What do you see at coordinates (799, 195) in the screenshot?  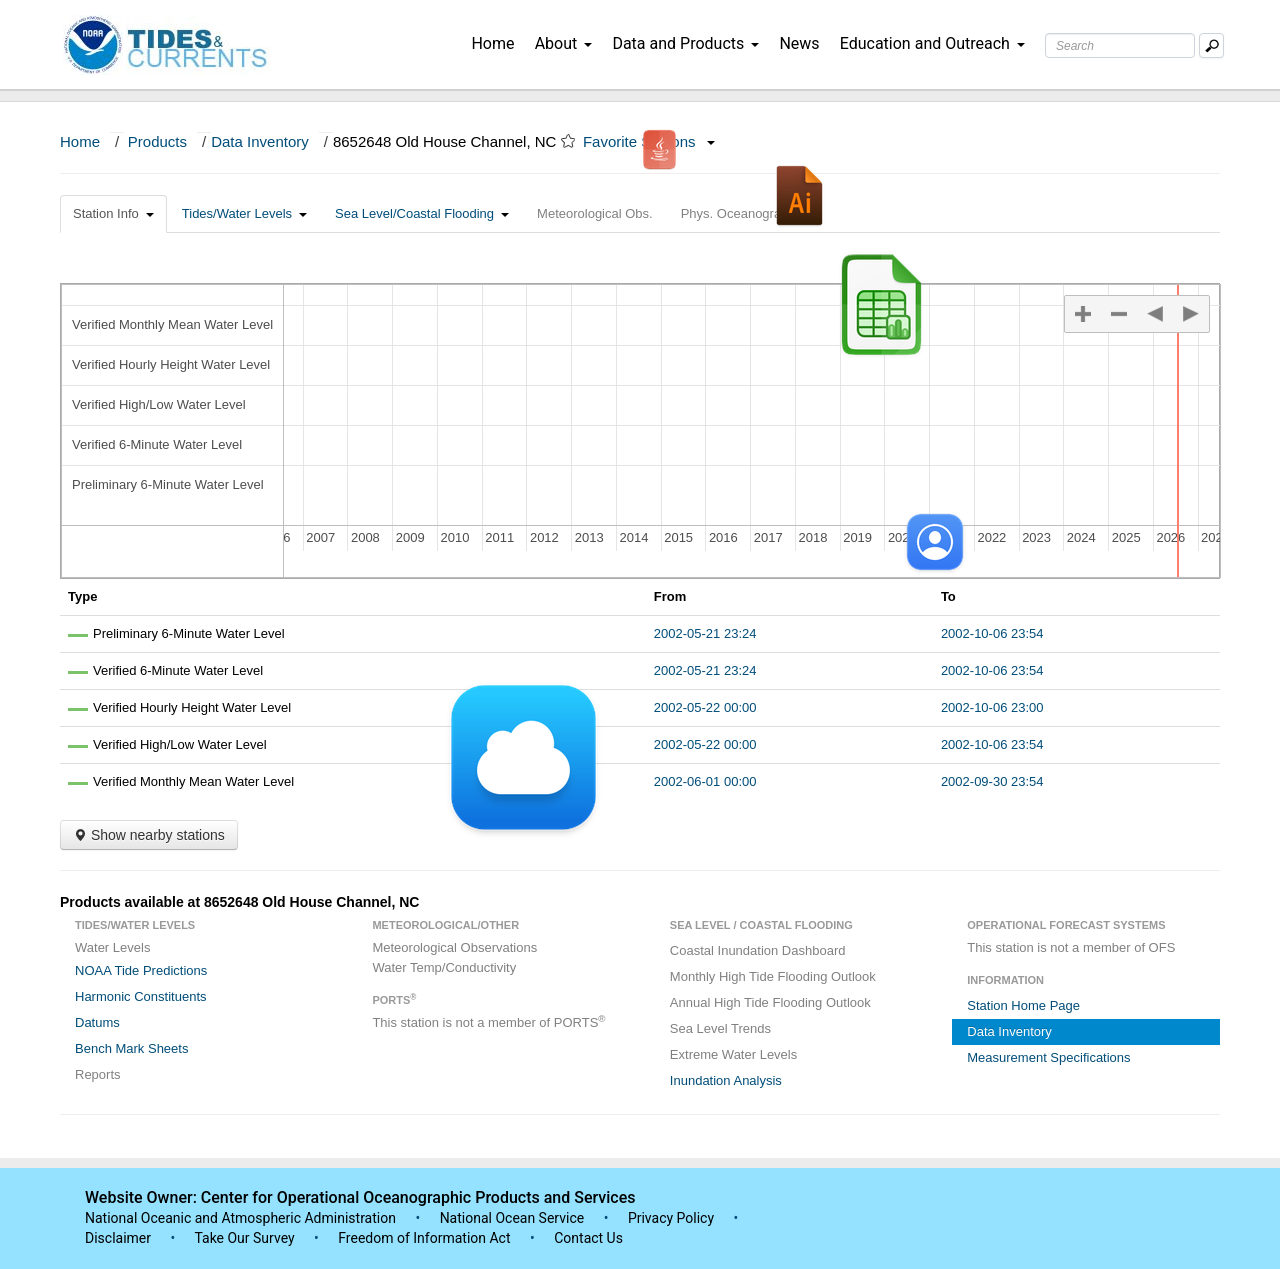 I see `open an Adobe Illustrator file` at bounding box center [799, 195].